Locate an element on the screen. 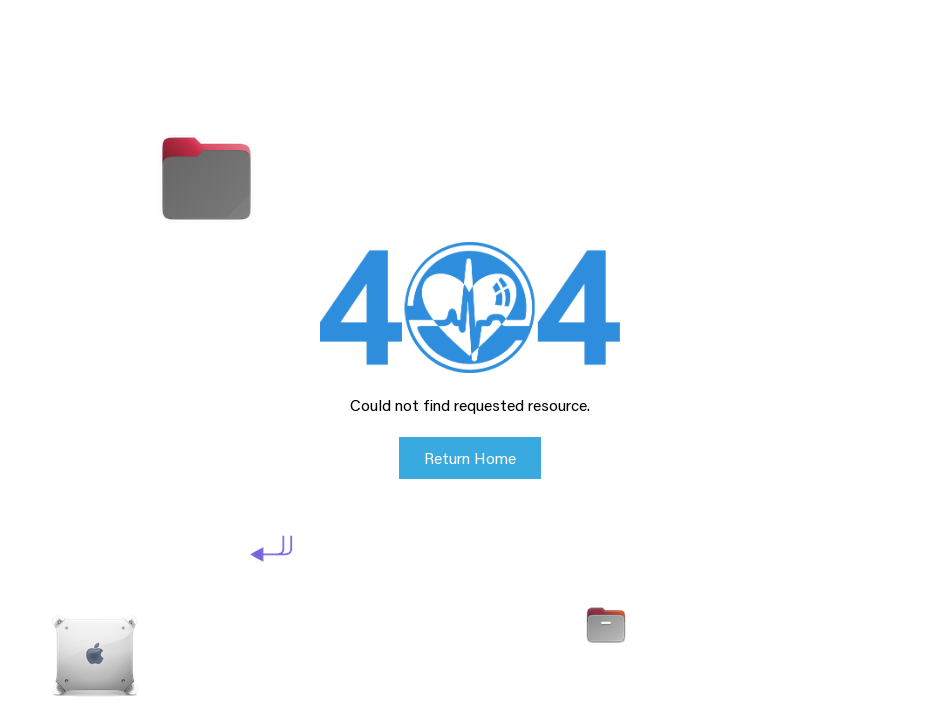 The width and height of the screenshot is (940, 720). open the file manager application is located at coordinates (606, 625).